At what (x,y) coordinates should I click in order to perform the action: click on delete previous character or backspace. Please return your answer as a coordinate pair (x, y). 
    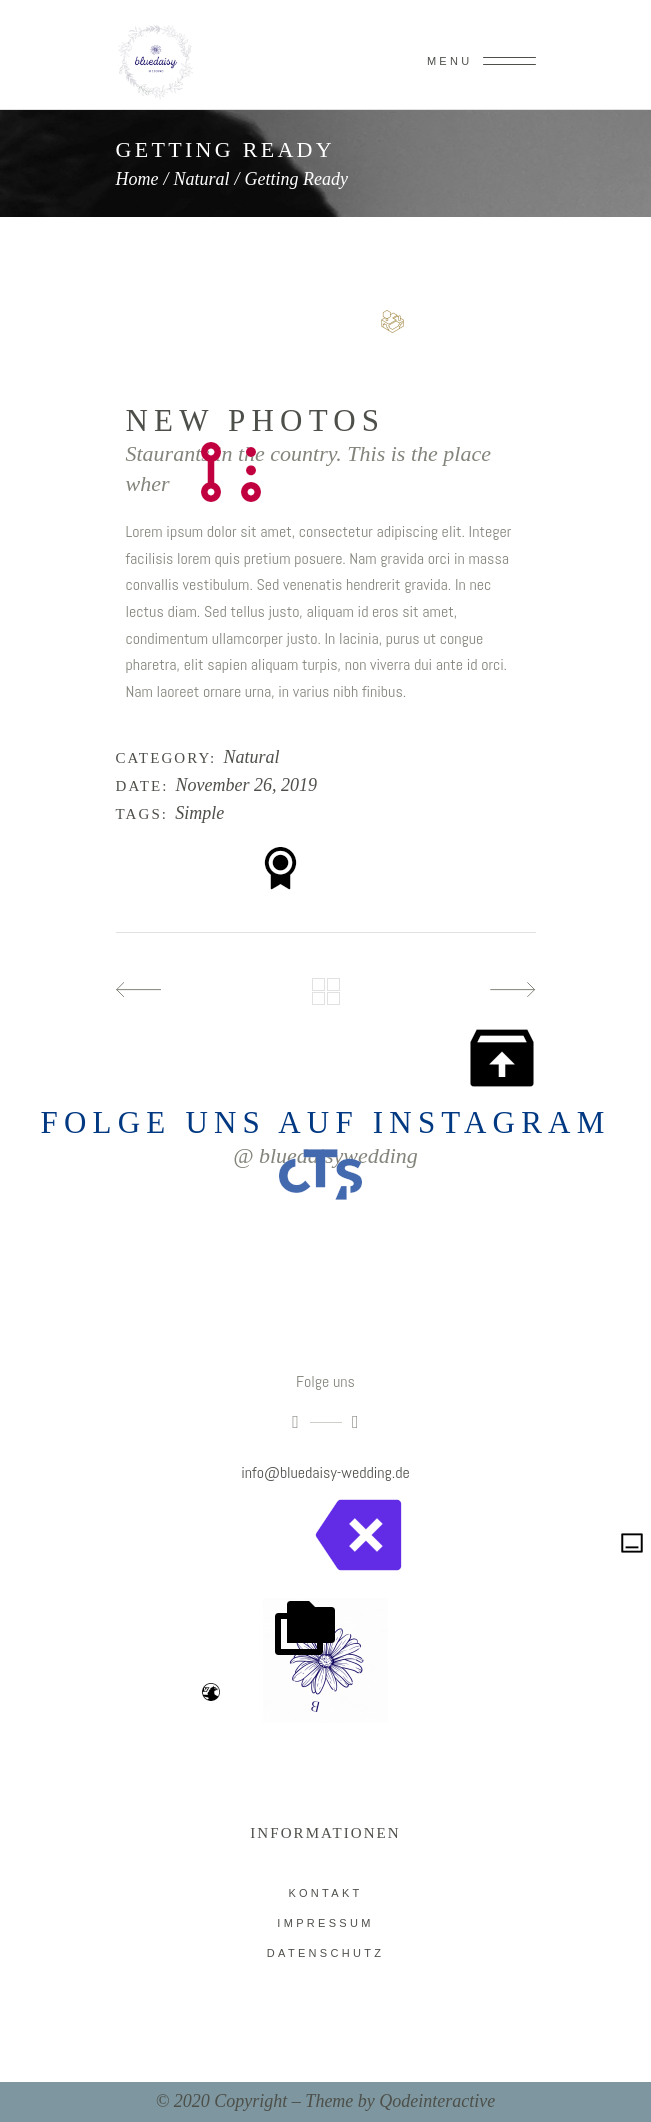
    Looking at the image, I should click on (362, 1535).